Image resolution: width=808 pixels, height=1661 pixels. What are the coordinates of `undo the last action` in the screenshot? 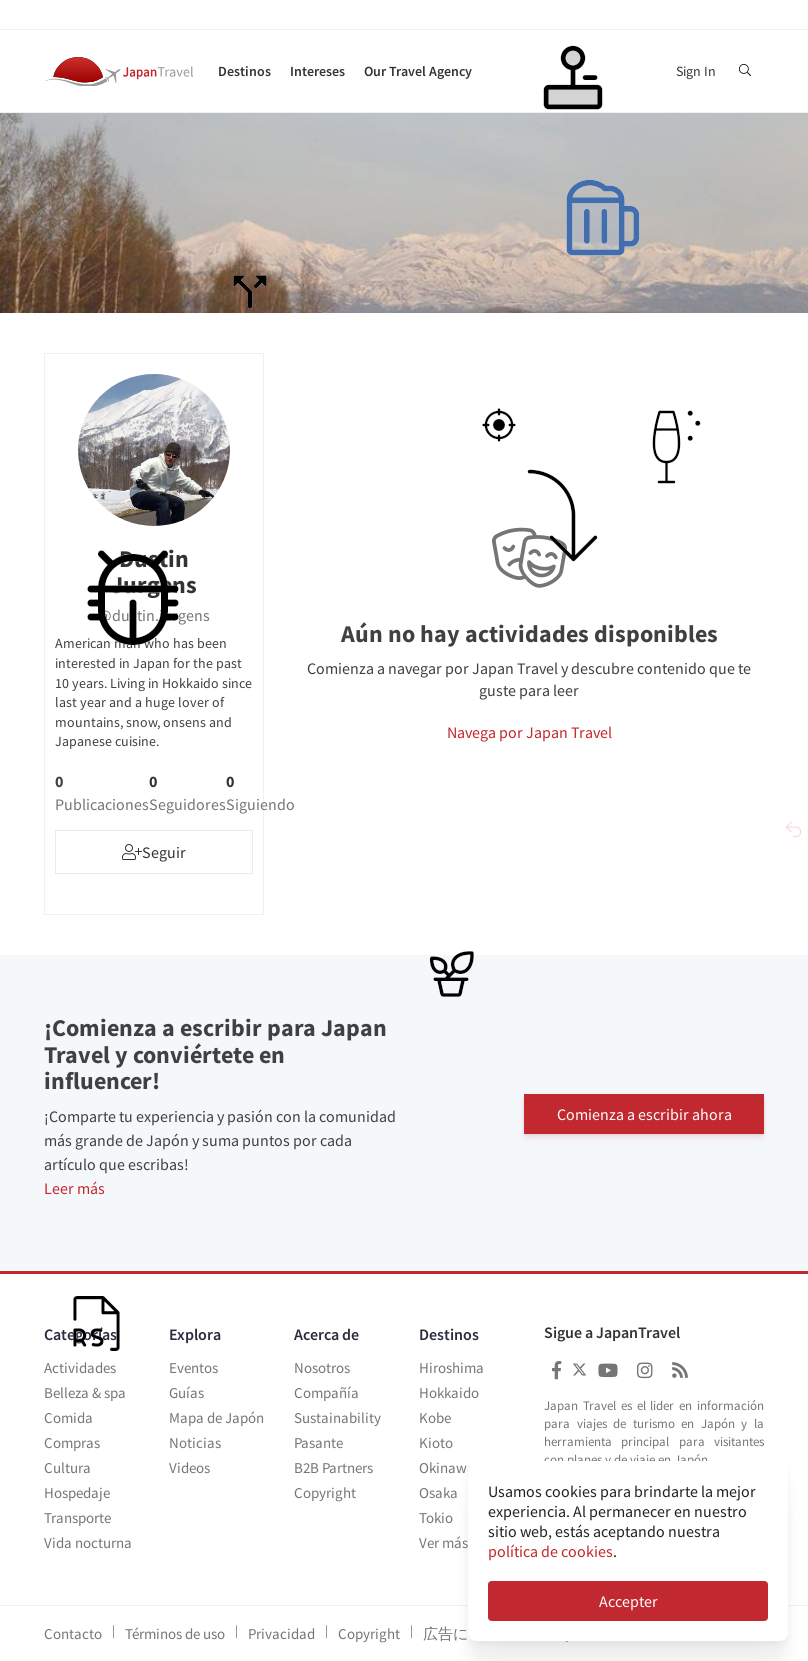 It's located at (793, 829).